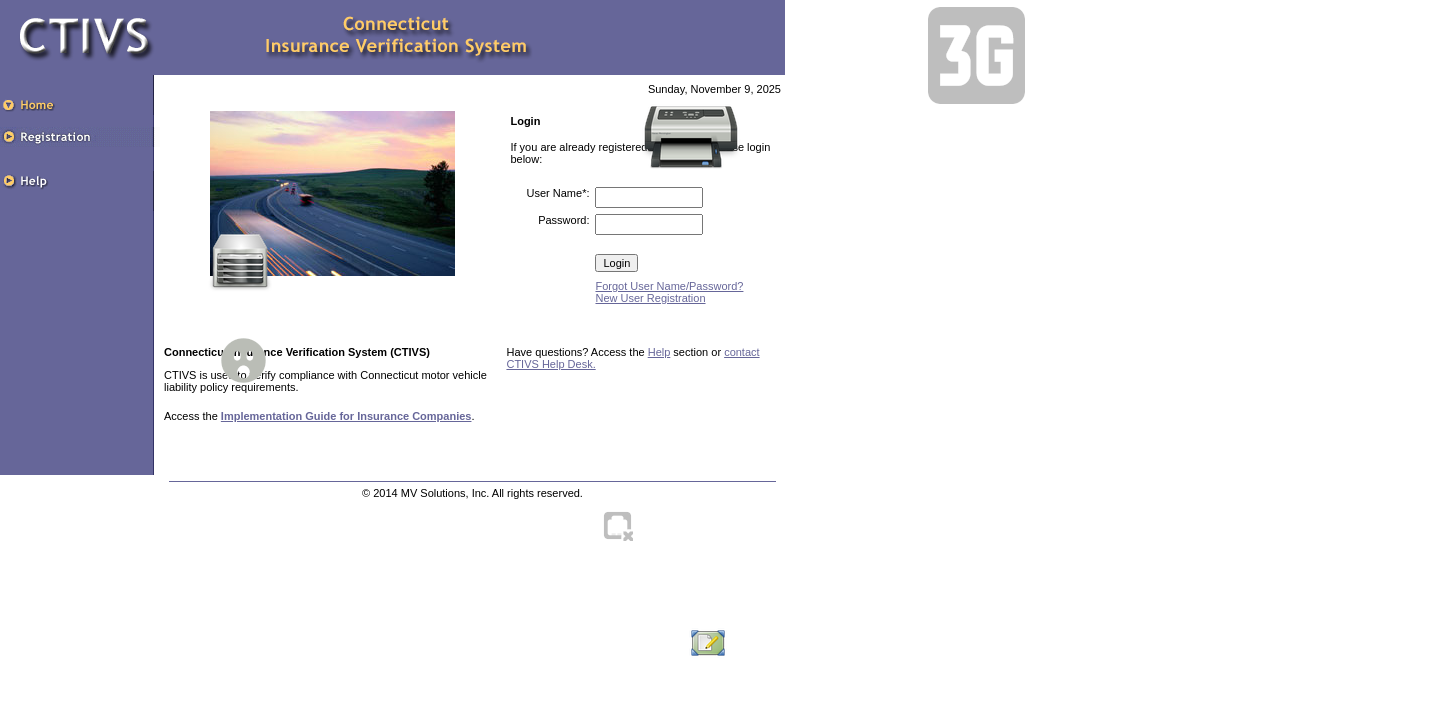 The image size is (1440, 720). I want to click on indicates a file or shortcut saved to desktop, so click(708, 643).